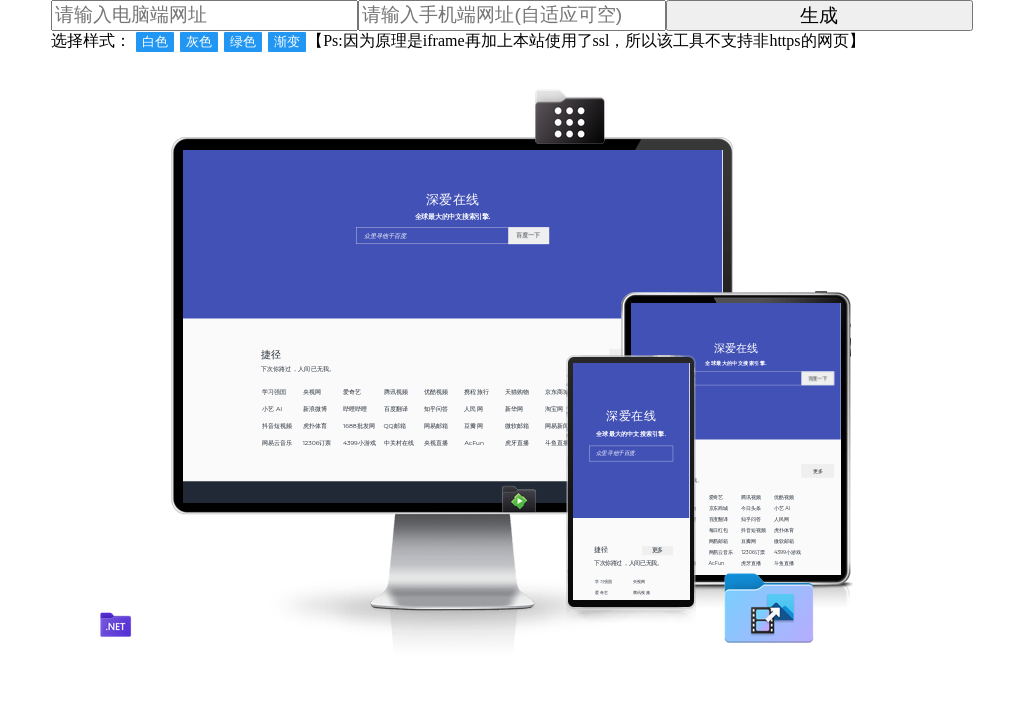 The image size is (1024, 720). What do you see at coordinates (768, 610) in the screenshot?
I see `folder containing video to image conversion files` at bounding box center [768, 610].